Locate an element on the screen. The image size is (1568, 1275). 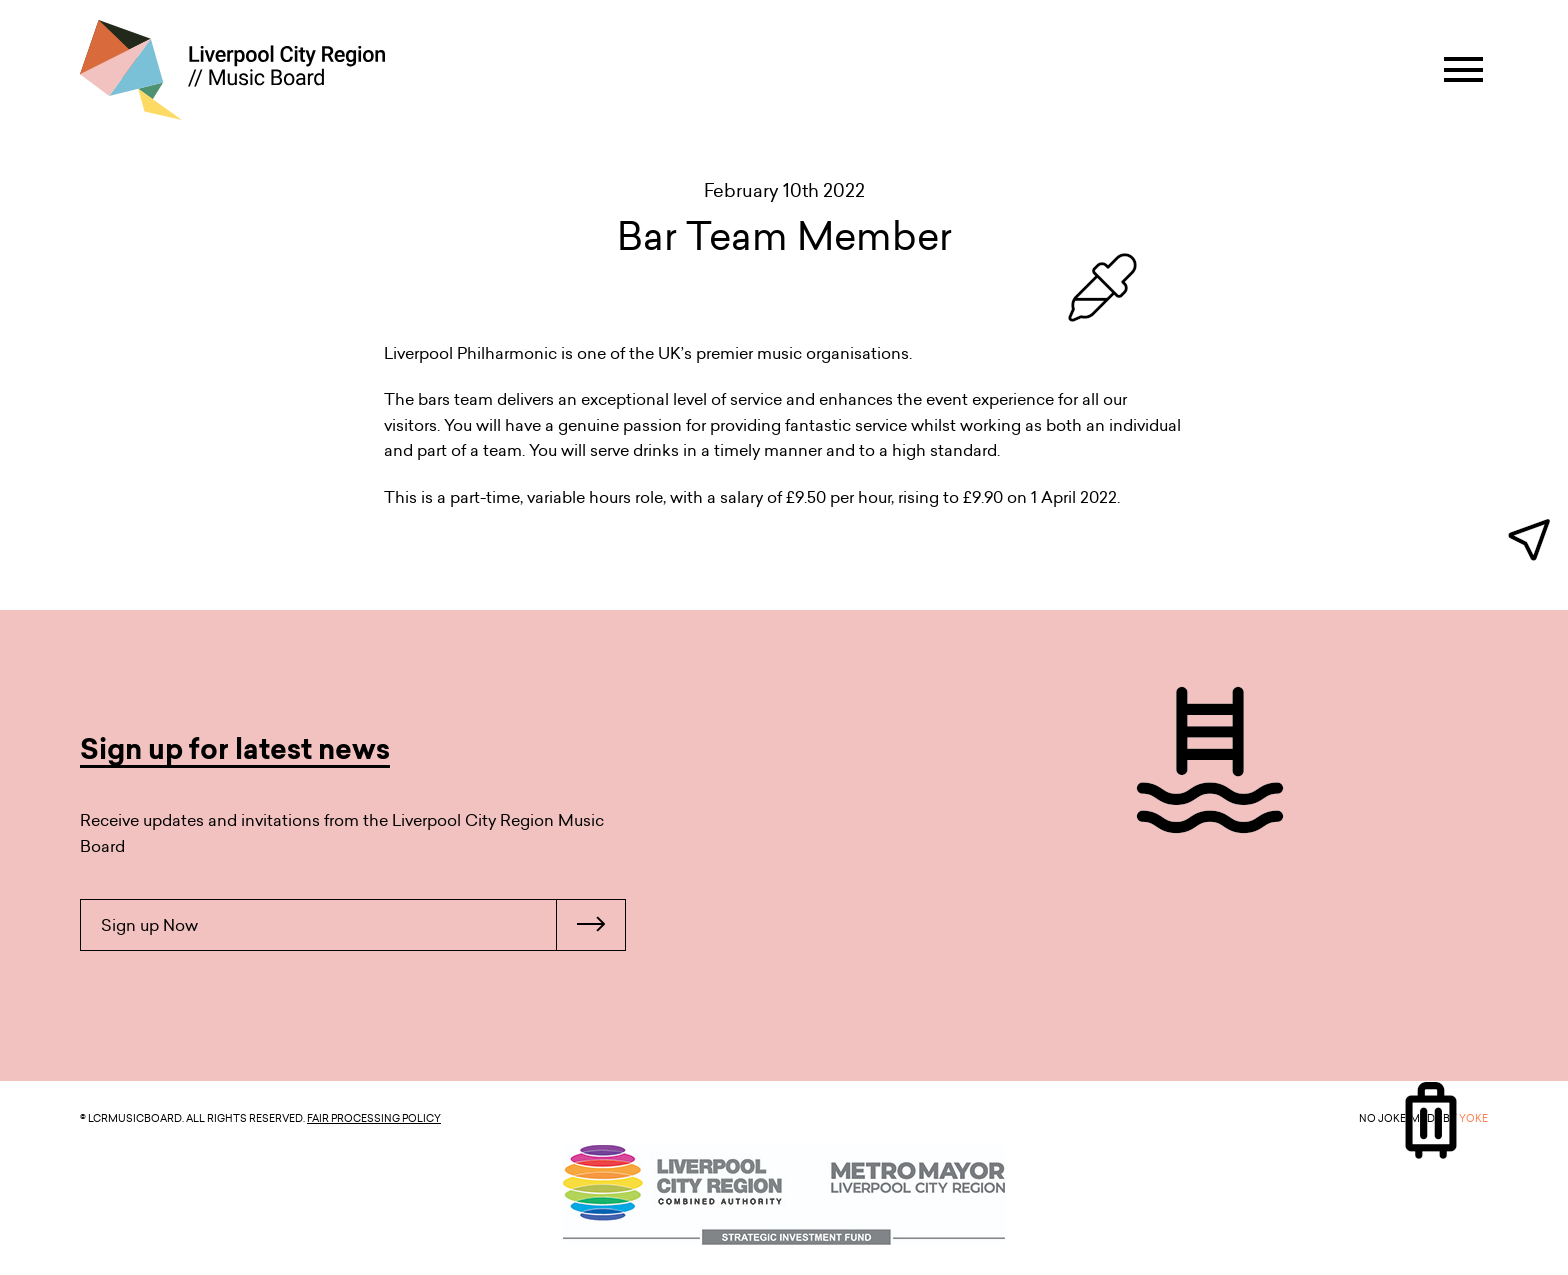
sample a color from the canvas is located at coordinates (1102, 287).